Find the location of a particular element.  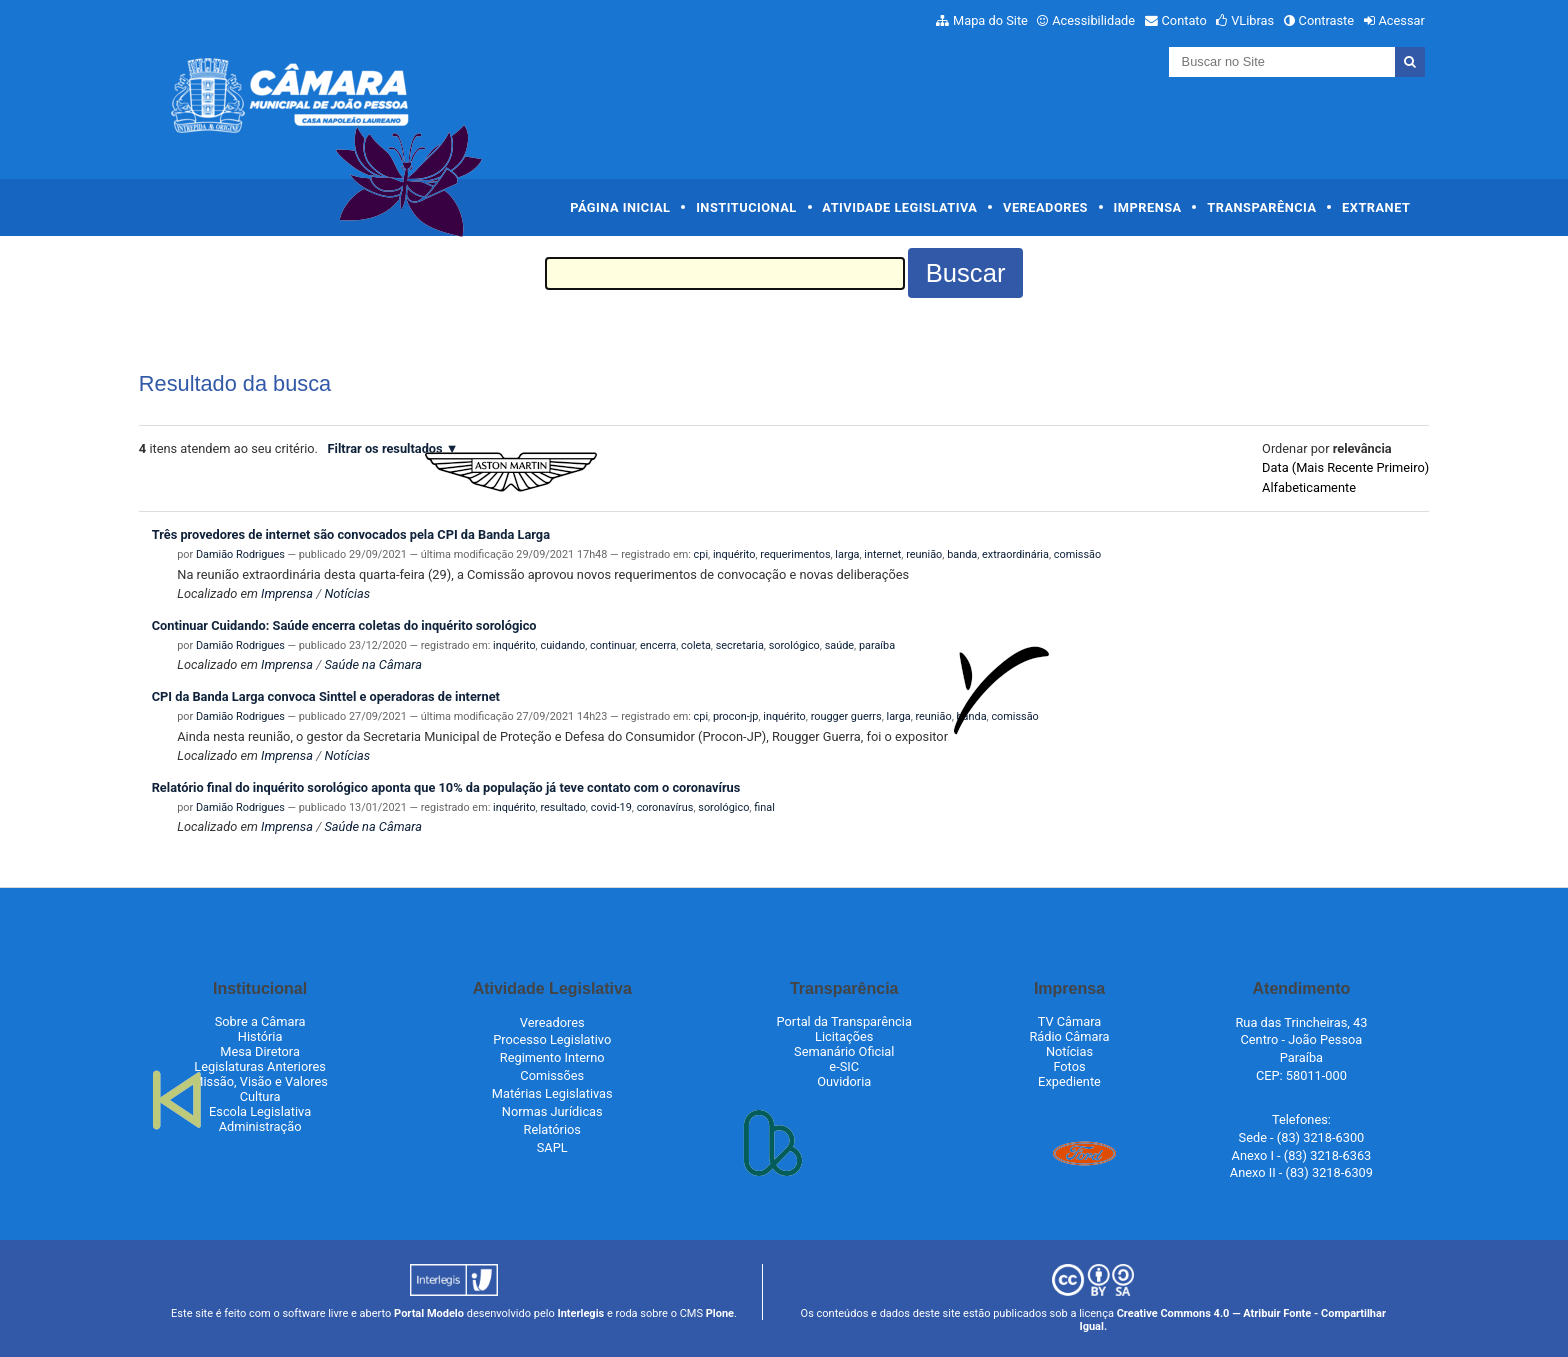

Ford brand or dealership app is located at coordinates (1084, 1153).